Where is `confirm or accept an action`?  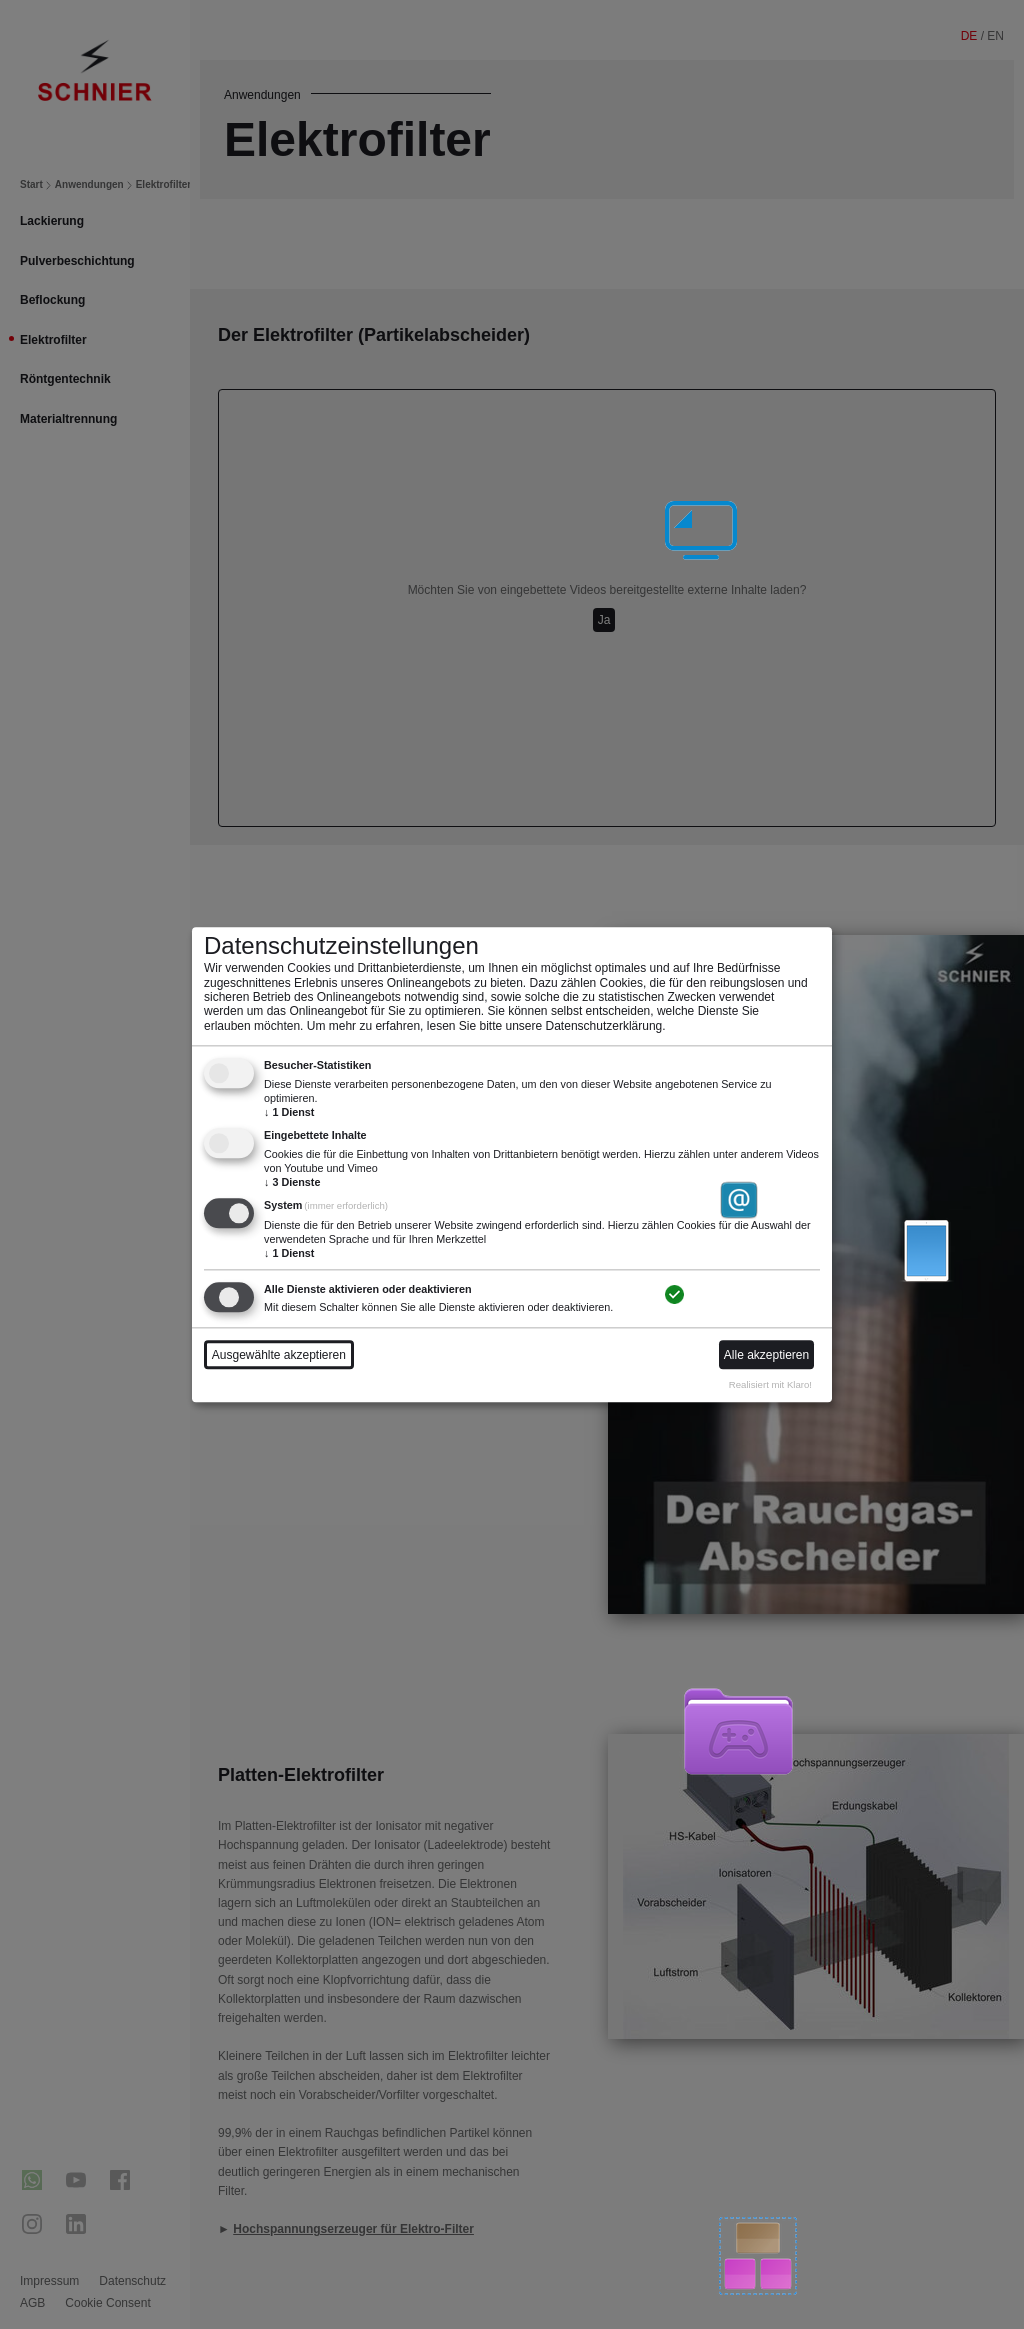 confirm or accept an action is located at coordinates (674, 1294).